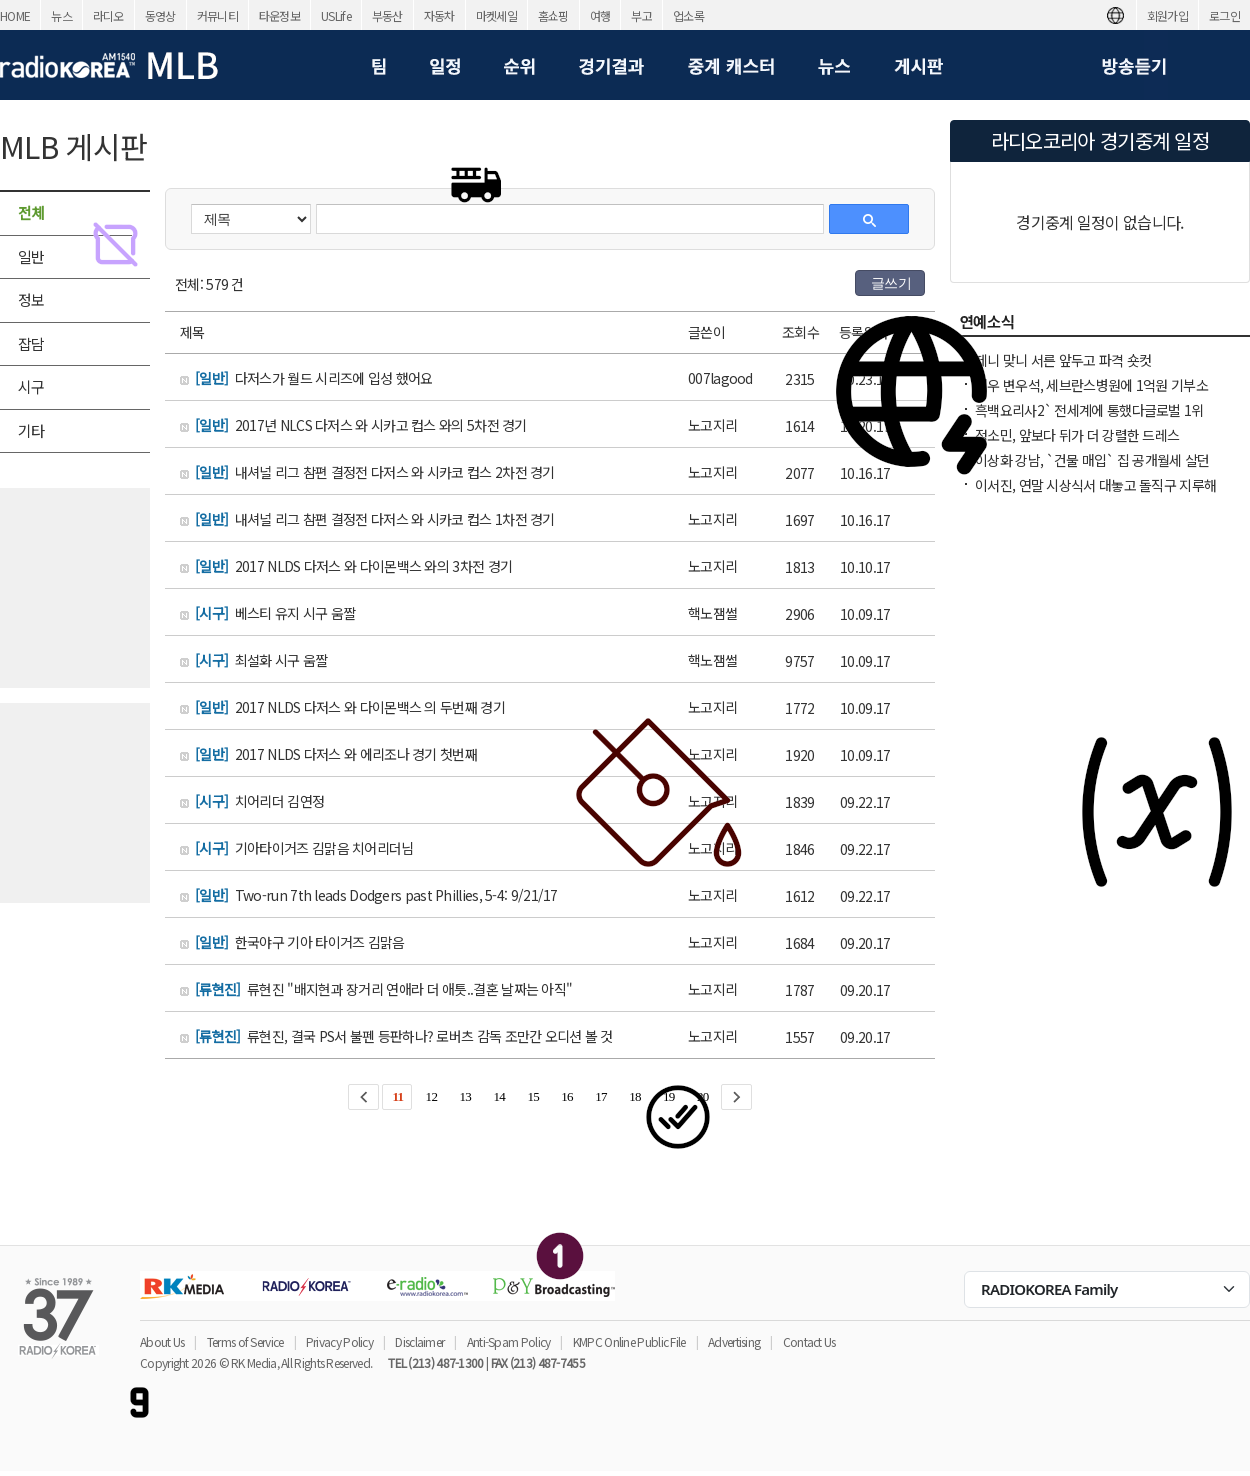 The image size is (1250, 1476). Describe the element at coordinates (560, 1256) in the screenshot. I see `indicates the first step in a sequence or process` at that location.